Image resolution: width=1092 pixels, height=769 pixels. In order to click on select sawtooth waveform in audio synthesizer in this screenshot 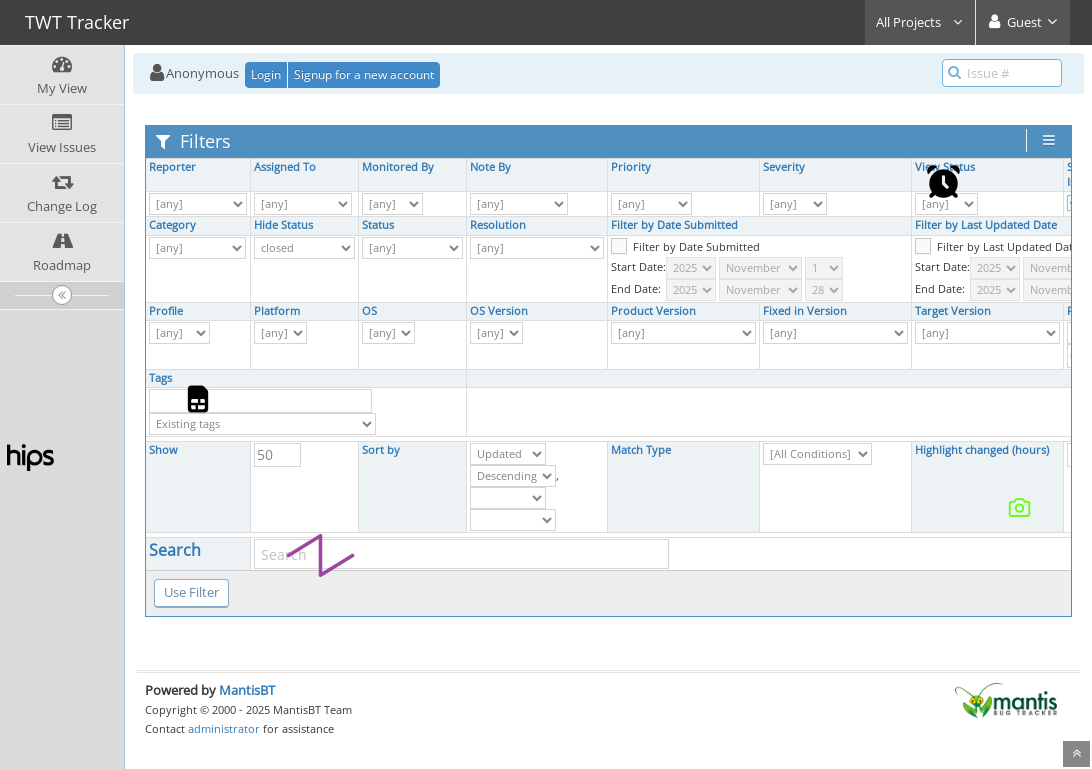, I will do `click(320, 555)`.